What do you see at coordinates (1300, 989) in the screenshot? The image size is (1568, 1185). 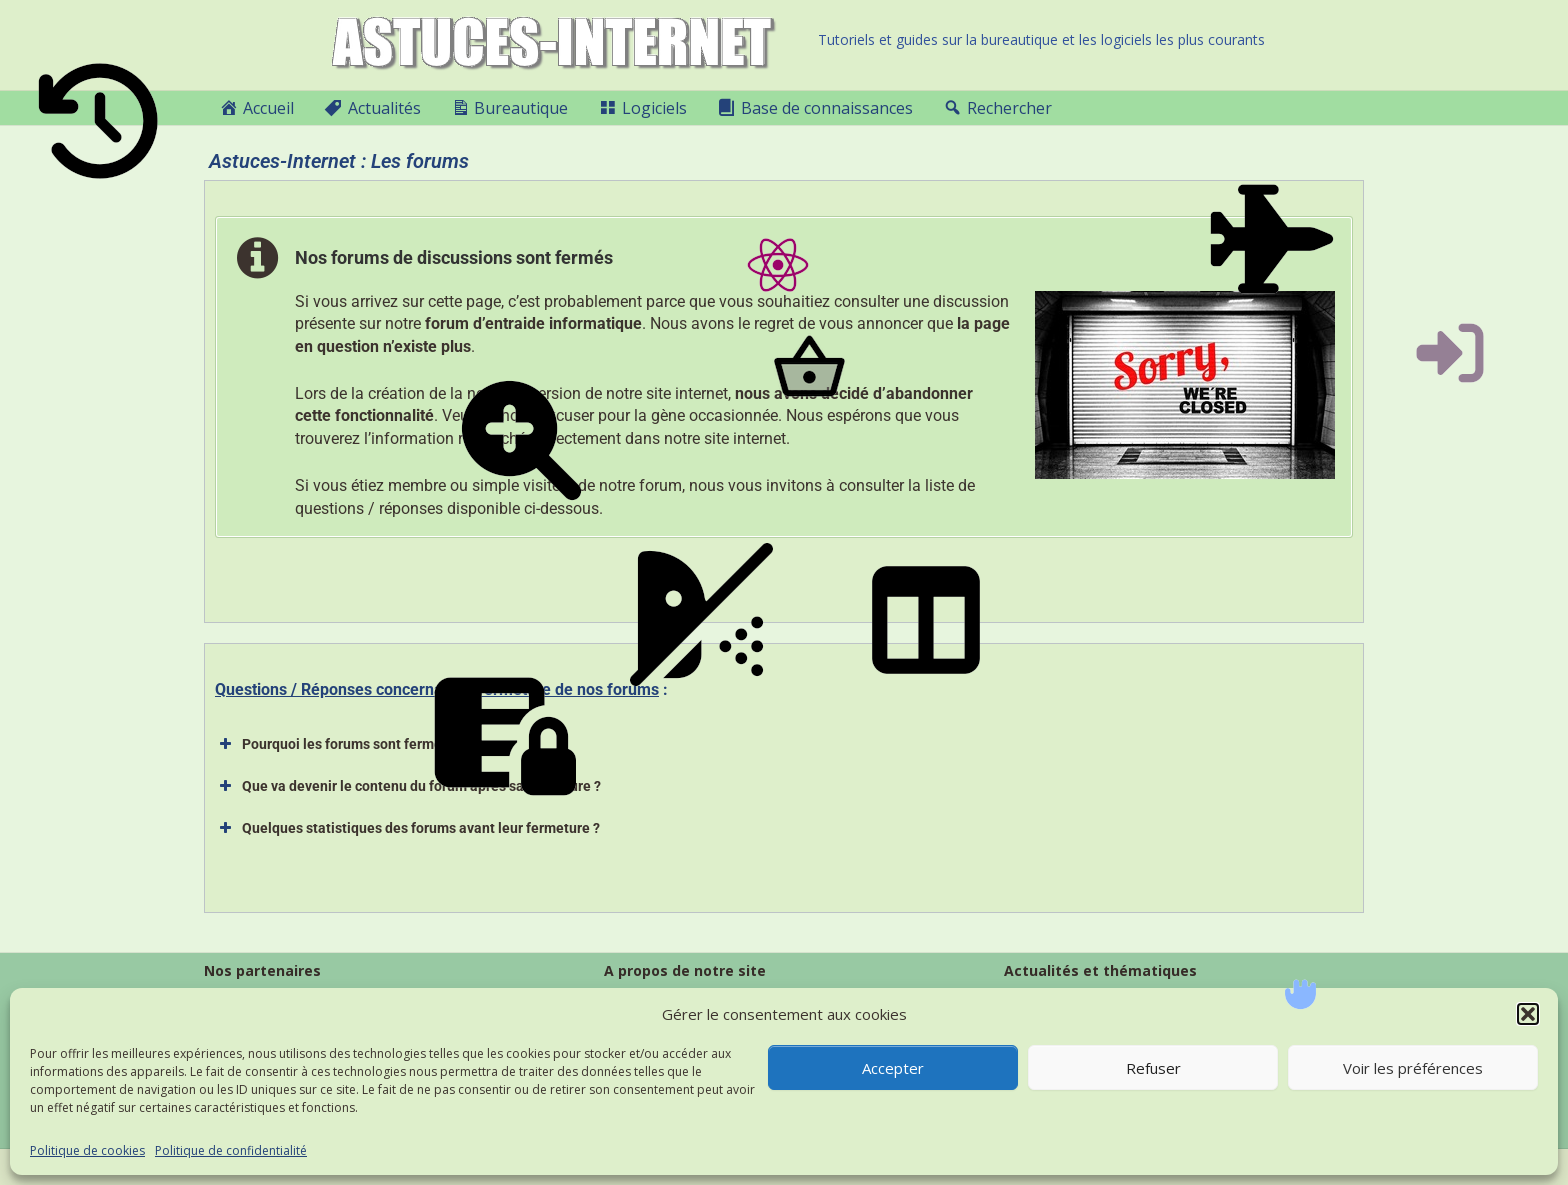 I see `drag to reorder items` at bounding box center [1300, 989].